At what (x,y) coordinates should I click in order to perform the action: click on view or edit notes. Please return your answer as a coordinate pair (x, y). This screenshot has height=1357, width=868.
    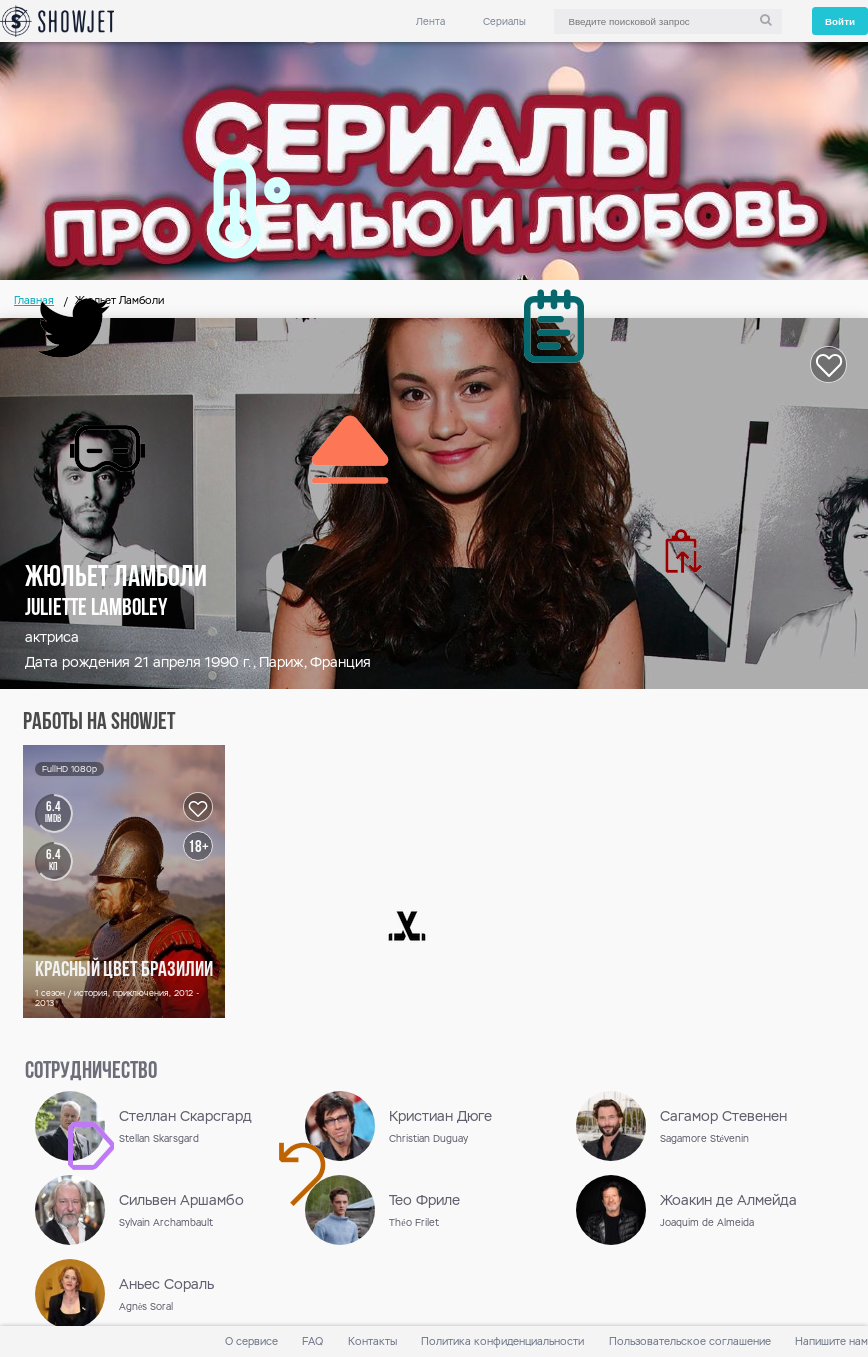
    Looking at the image, I should click on (554, 326).